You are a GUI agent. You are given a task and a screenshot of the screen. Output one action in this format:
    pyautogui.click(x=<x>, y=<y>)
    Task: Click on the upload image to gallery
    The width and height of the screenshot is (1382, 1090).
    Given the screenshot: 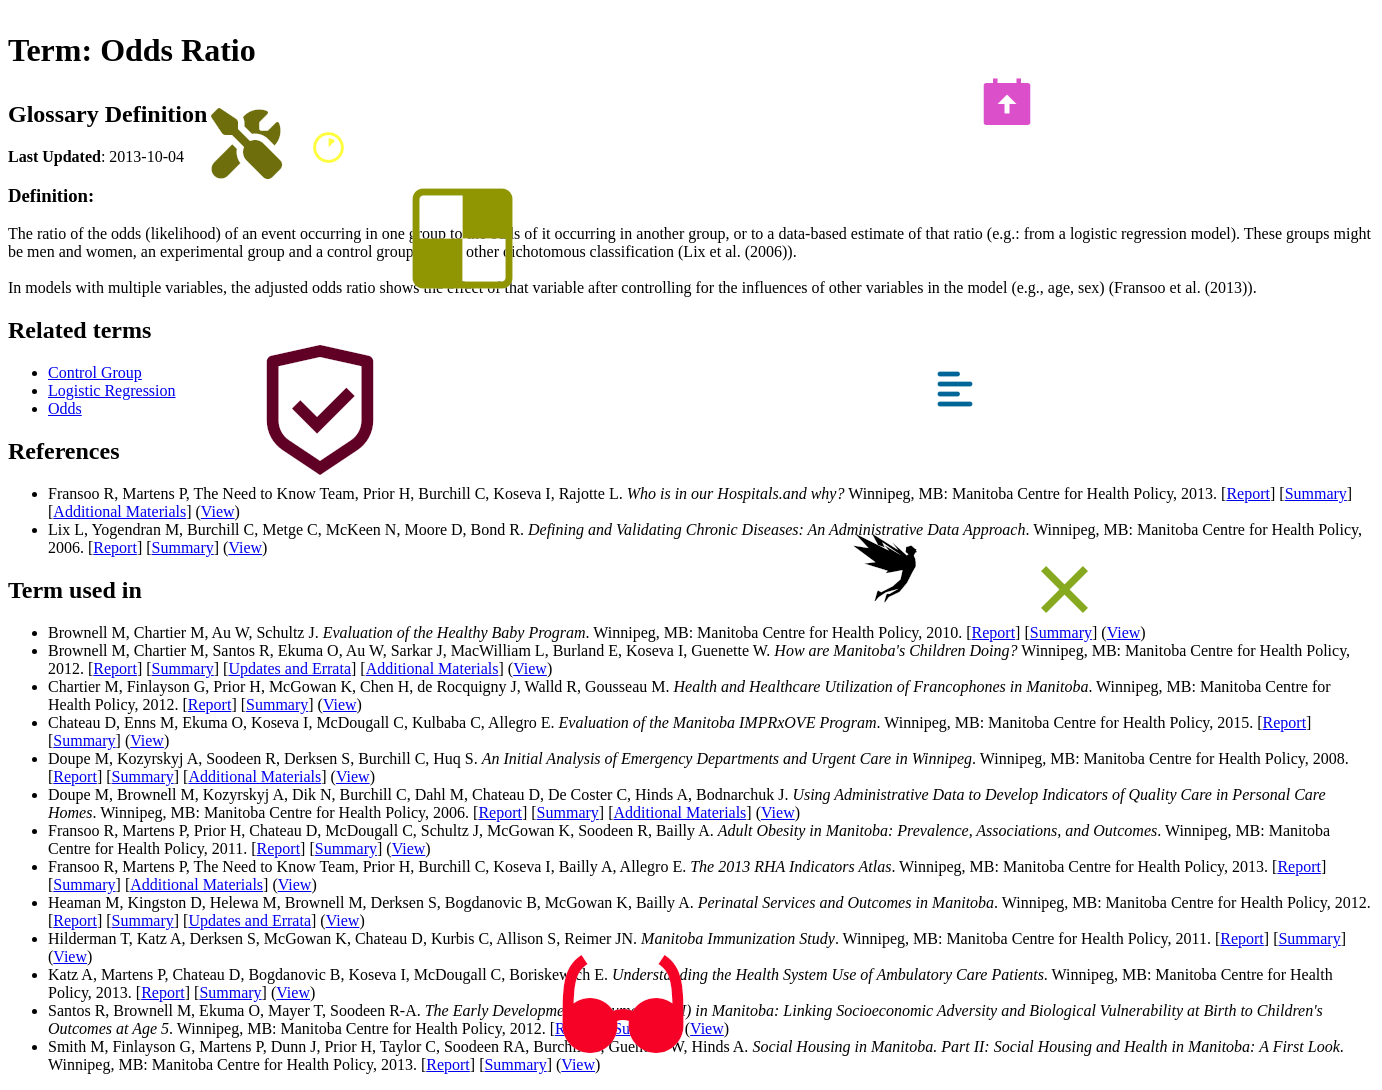 What is the action you would take?
    pyautogui.click(x=1007, y=104)
    